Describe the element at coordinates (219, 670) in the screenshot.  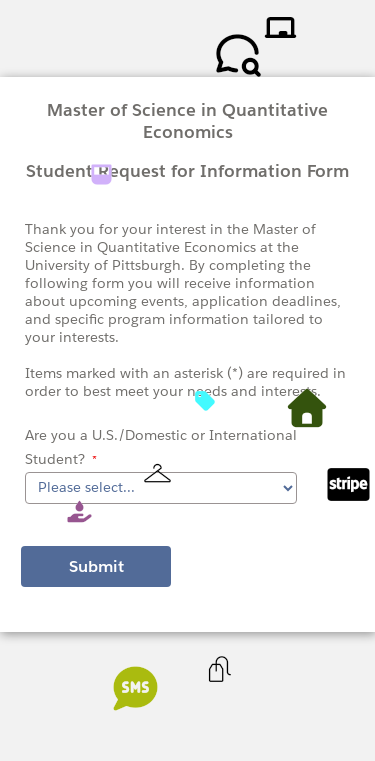
I see `browse tea or hot beverage options` at that location.